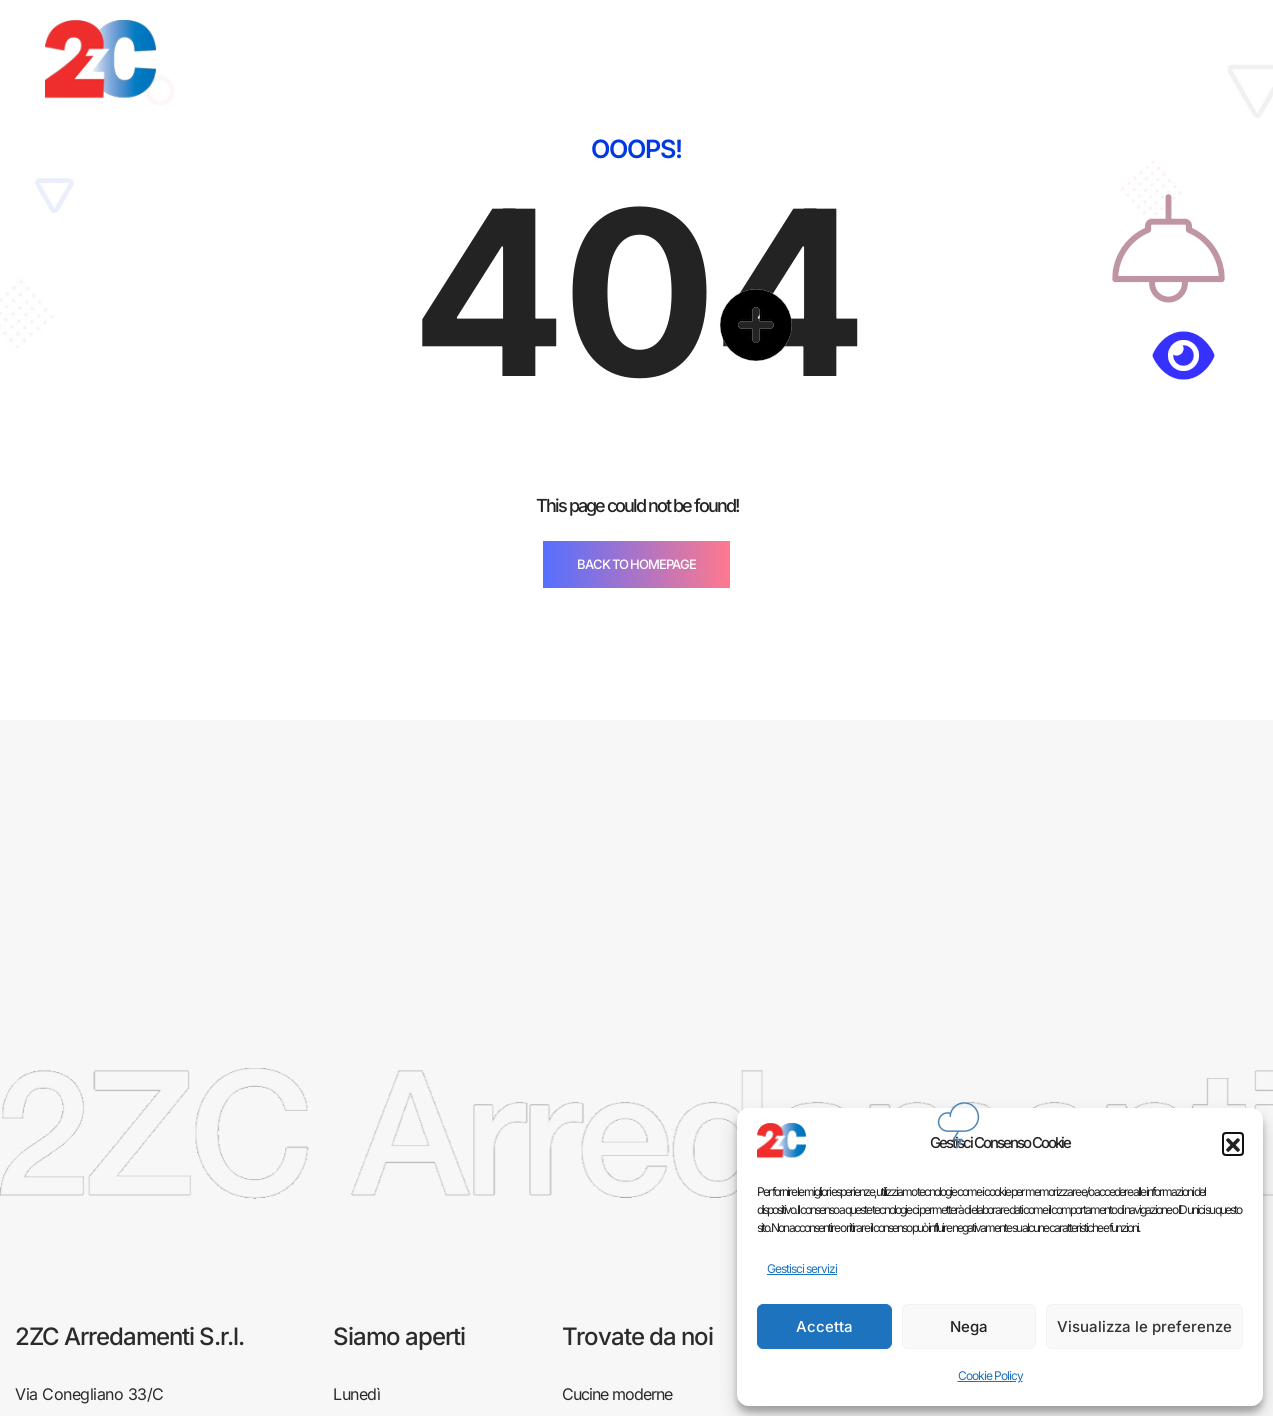 This screenshot has height=1416, width=1273. Describe the element at coordinates (756, 325) in the screenshot. I see `add a new item` at that location.